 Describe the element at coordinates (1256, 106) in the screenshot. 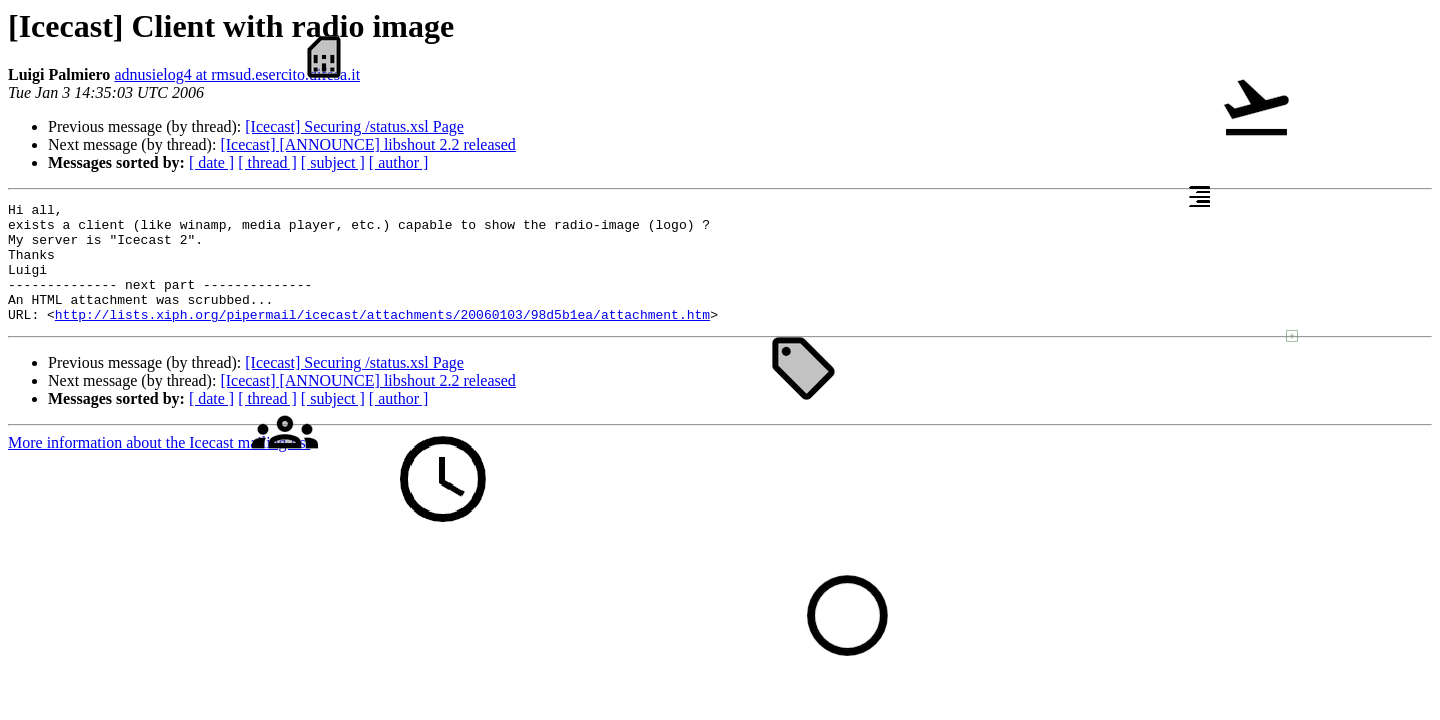

I see `view flight departure information` at that location.